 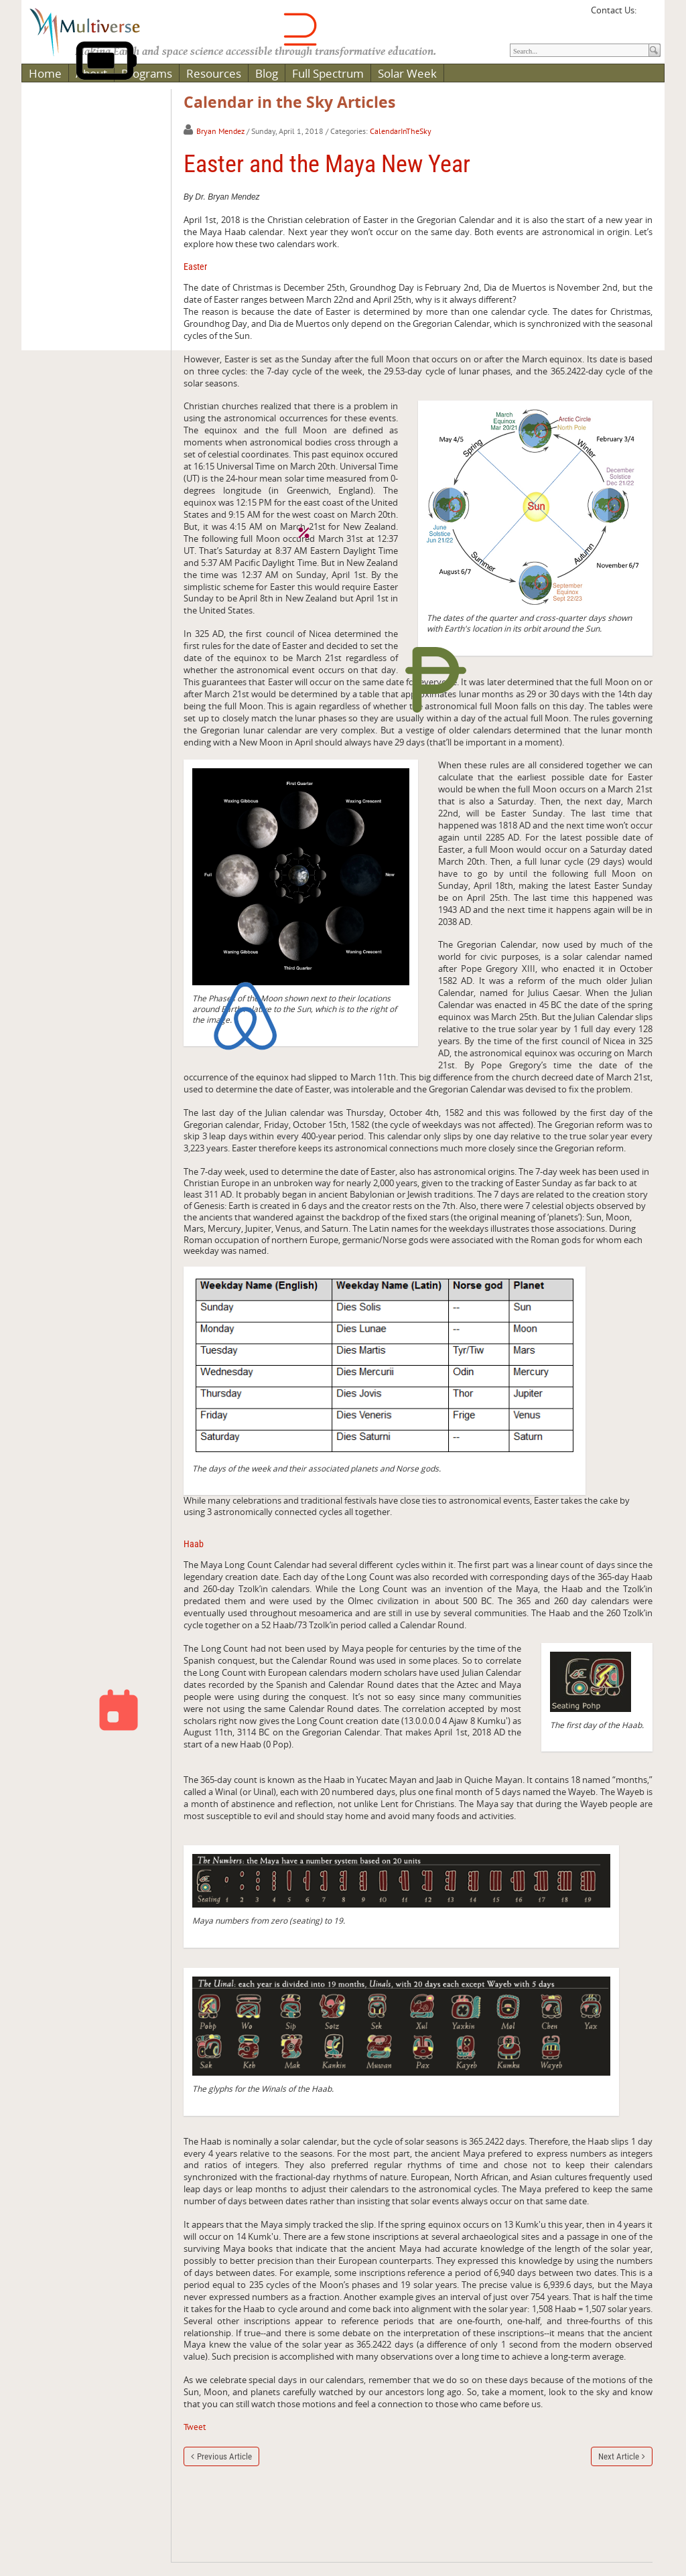 What do you see at coordinates (119, 1711) in the screenshot?
I see `view today's date or daily agenda` at bounding box center [119, 1711].